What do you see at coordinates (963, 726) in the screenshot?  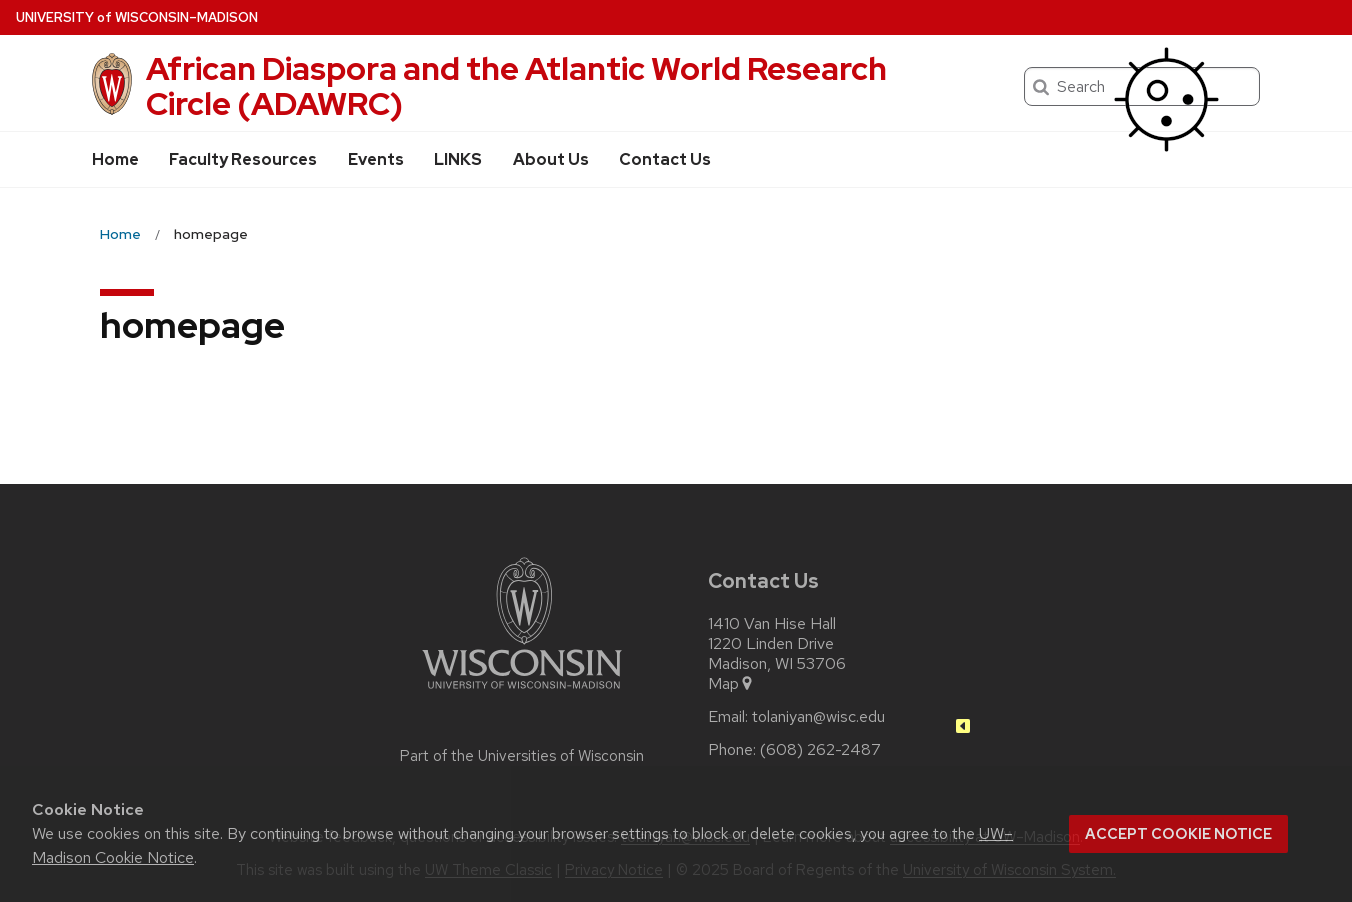 I see `navigate to the previous item or screen` at bounding box center [963, 726].